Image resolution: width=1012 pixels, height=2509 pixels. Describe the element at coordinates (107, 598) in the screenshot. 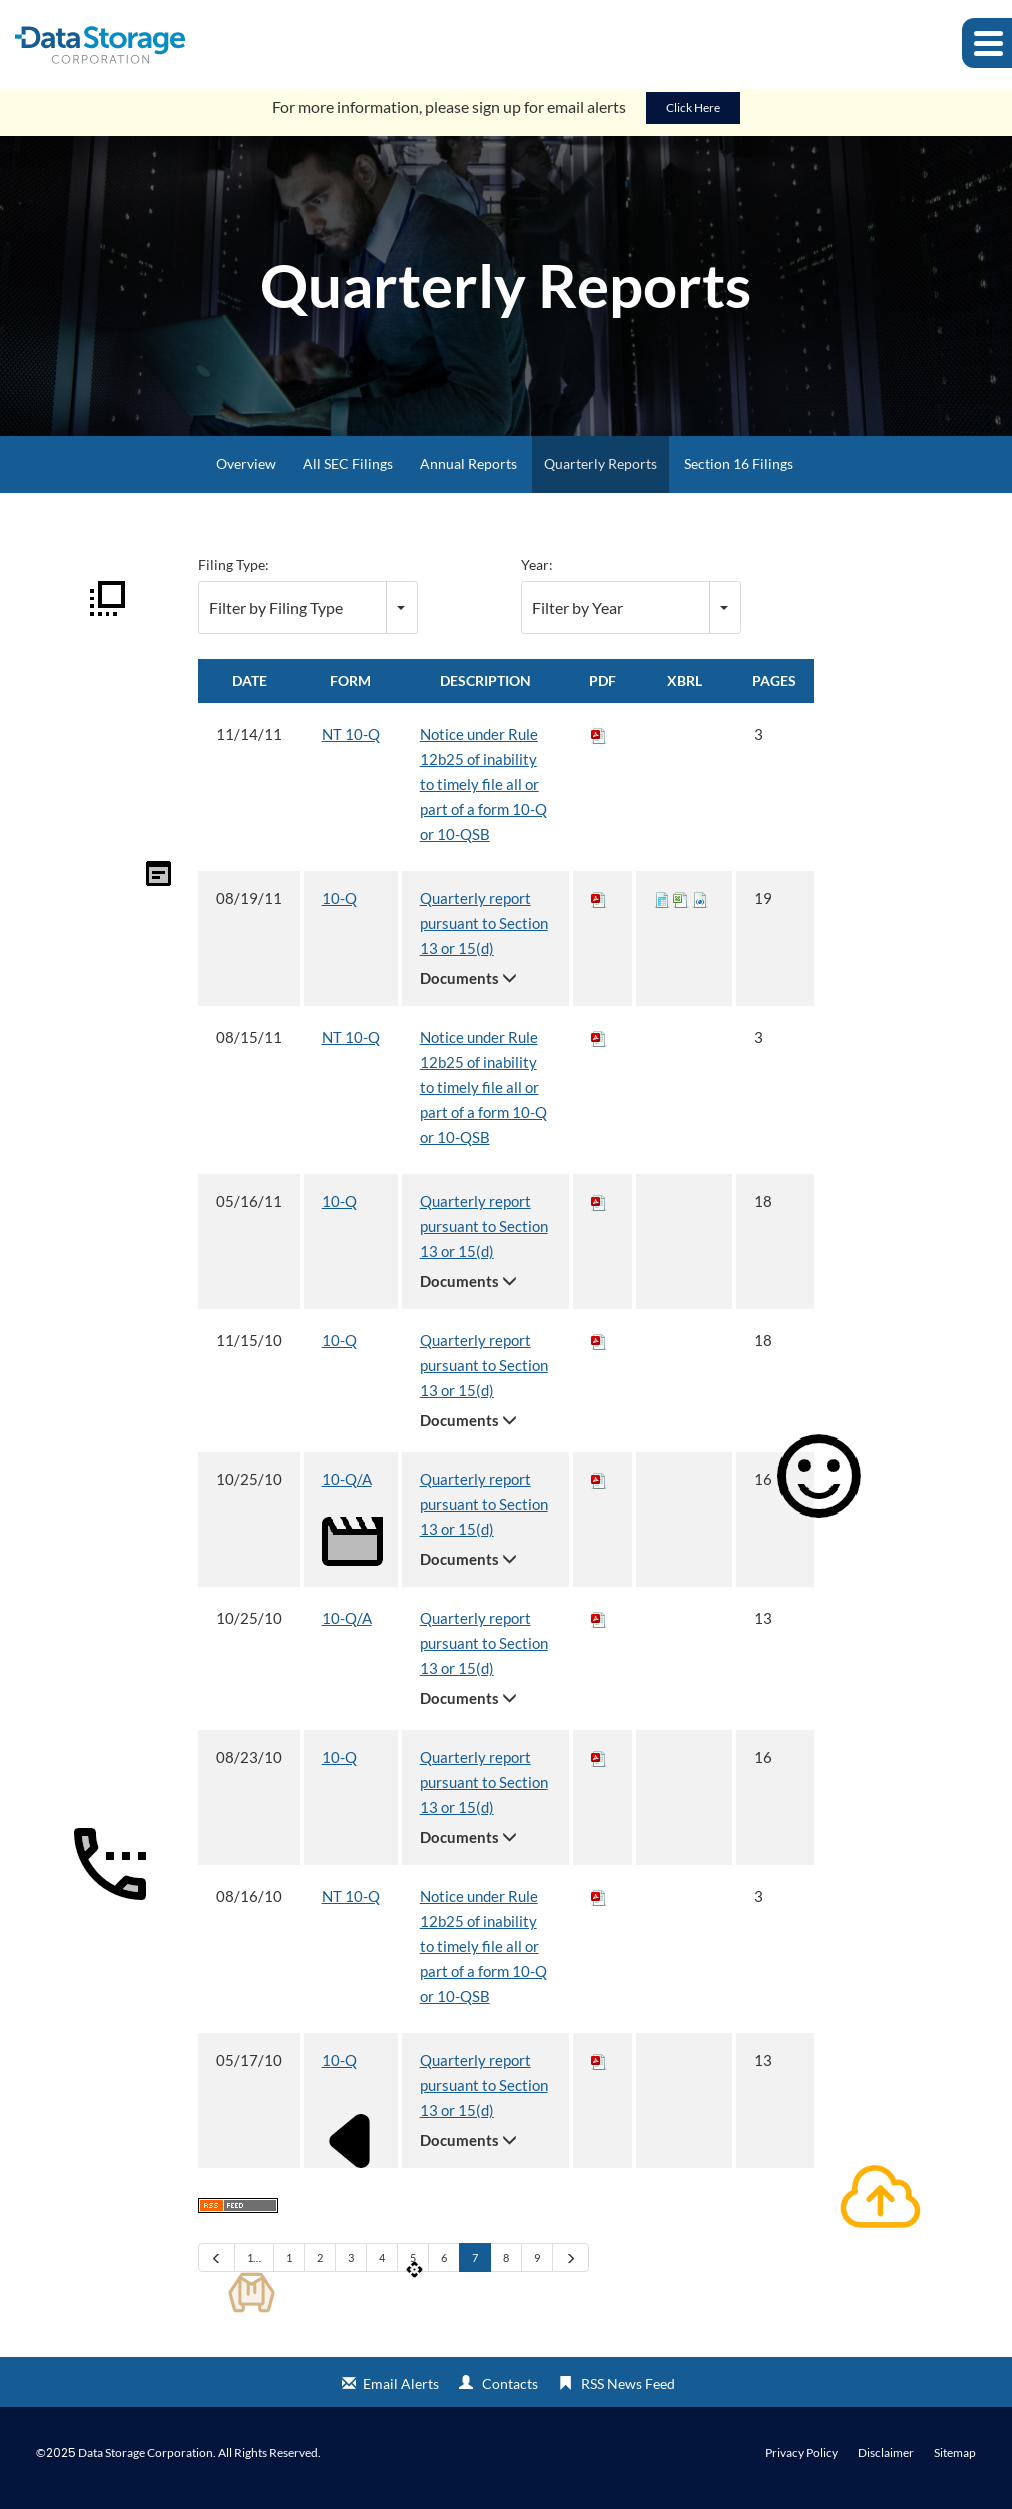

I see `bring element to front of layer stack` at that location.